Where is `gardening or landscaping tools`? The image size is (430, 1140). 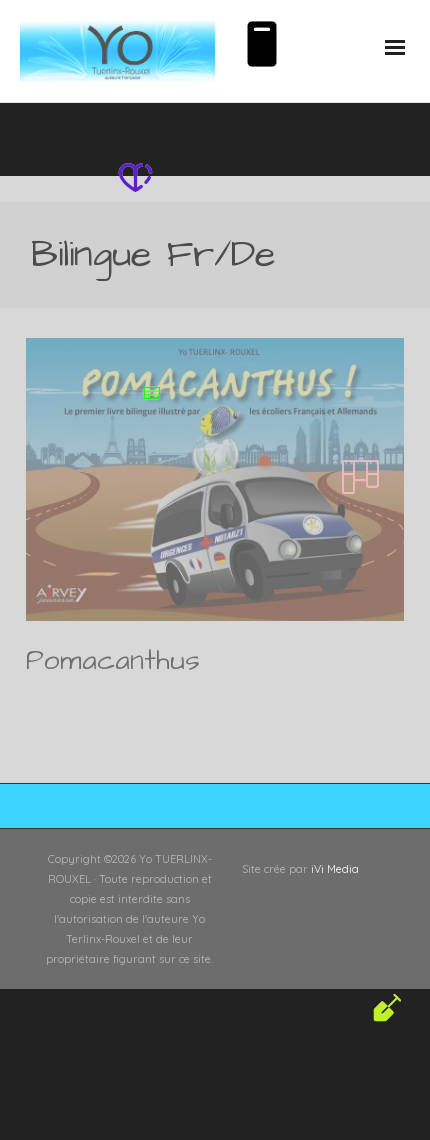 gardening or landscaping tools is located at coordinates (387, 1008).